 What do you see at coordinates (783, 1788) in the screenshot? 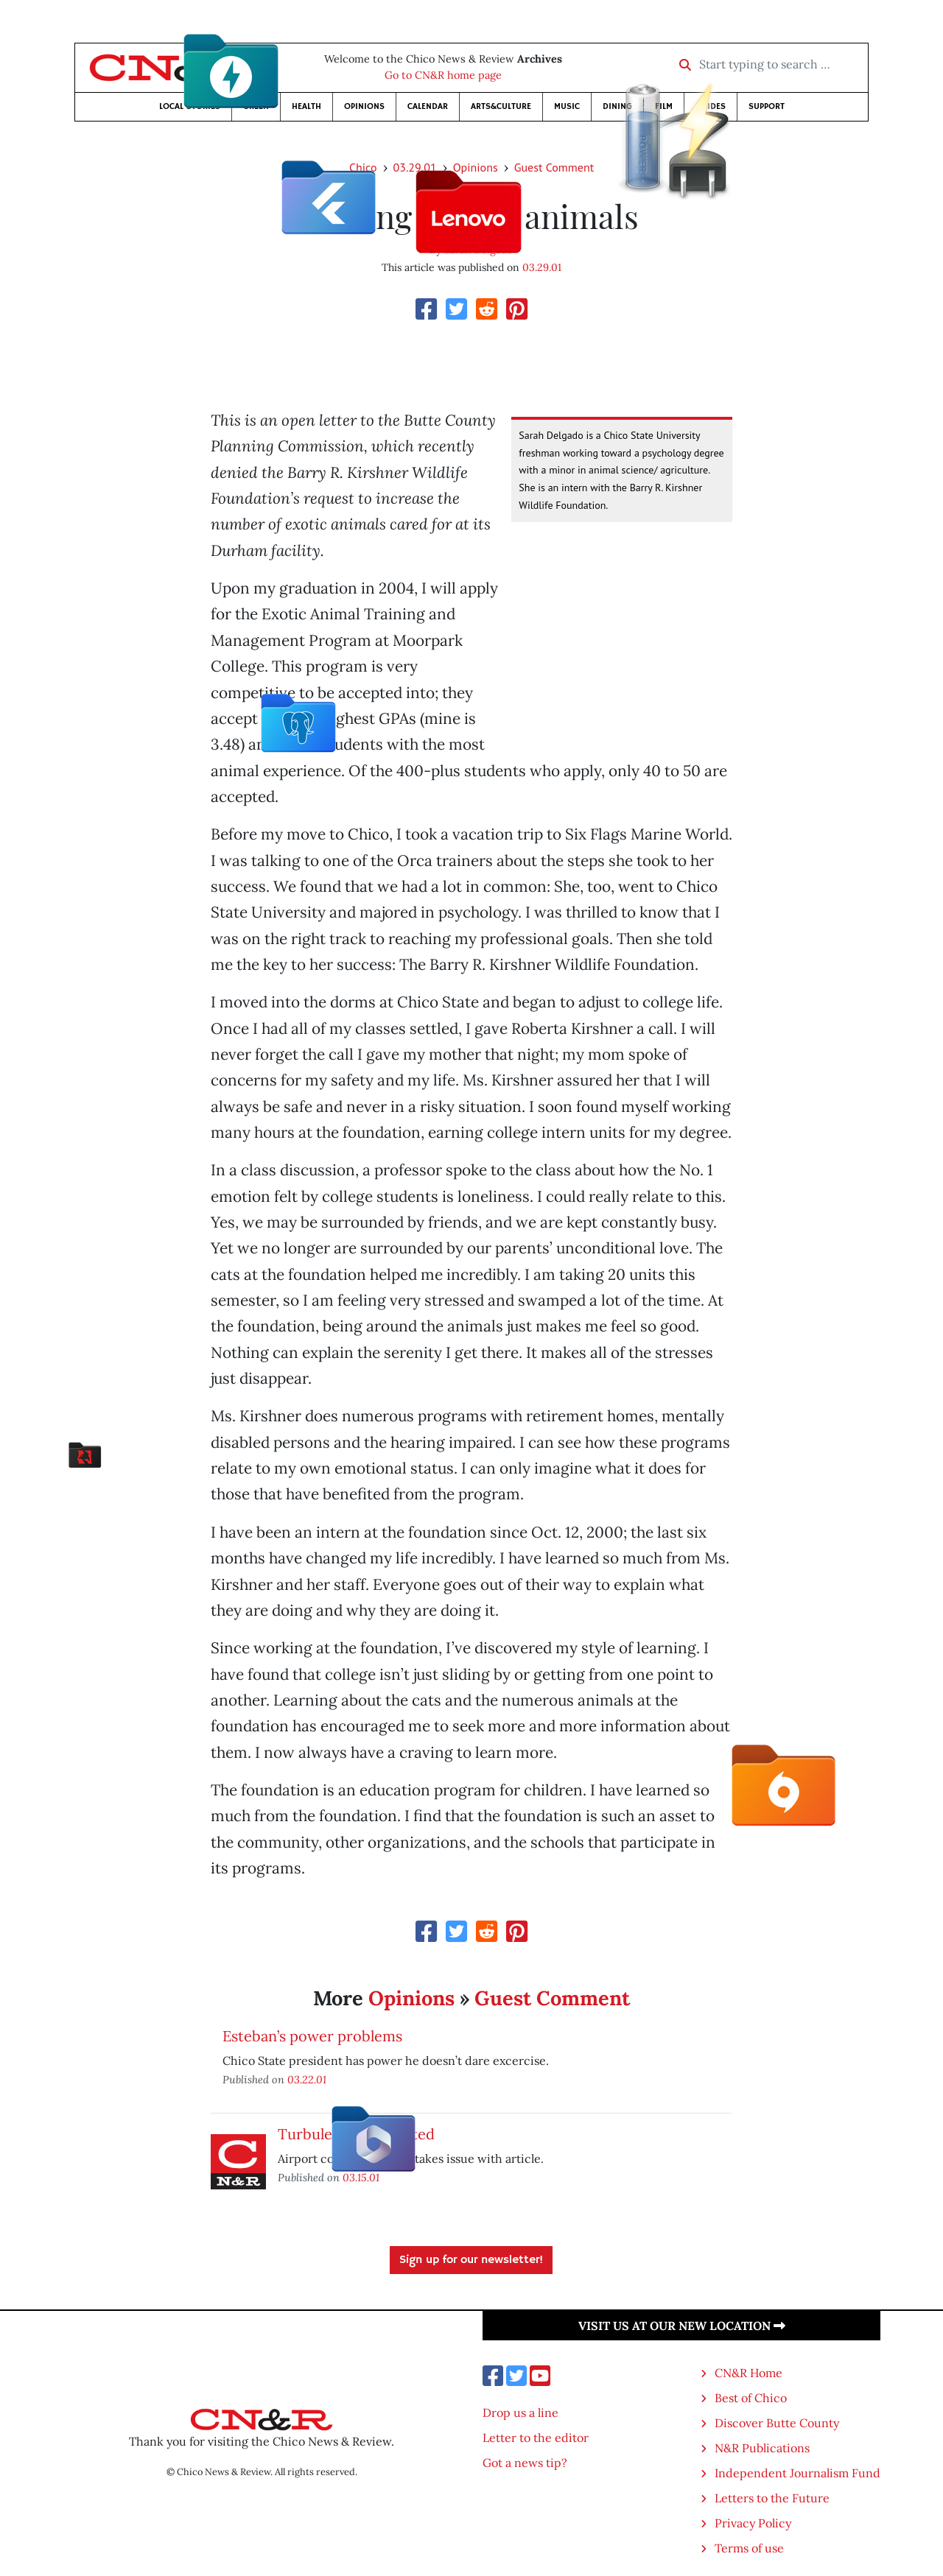
I see `open Origin game library folder` at bounding box center [783, 1788].